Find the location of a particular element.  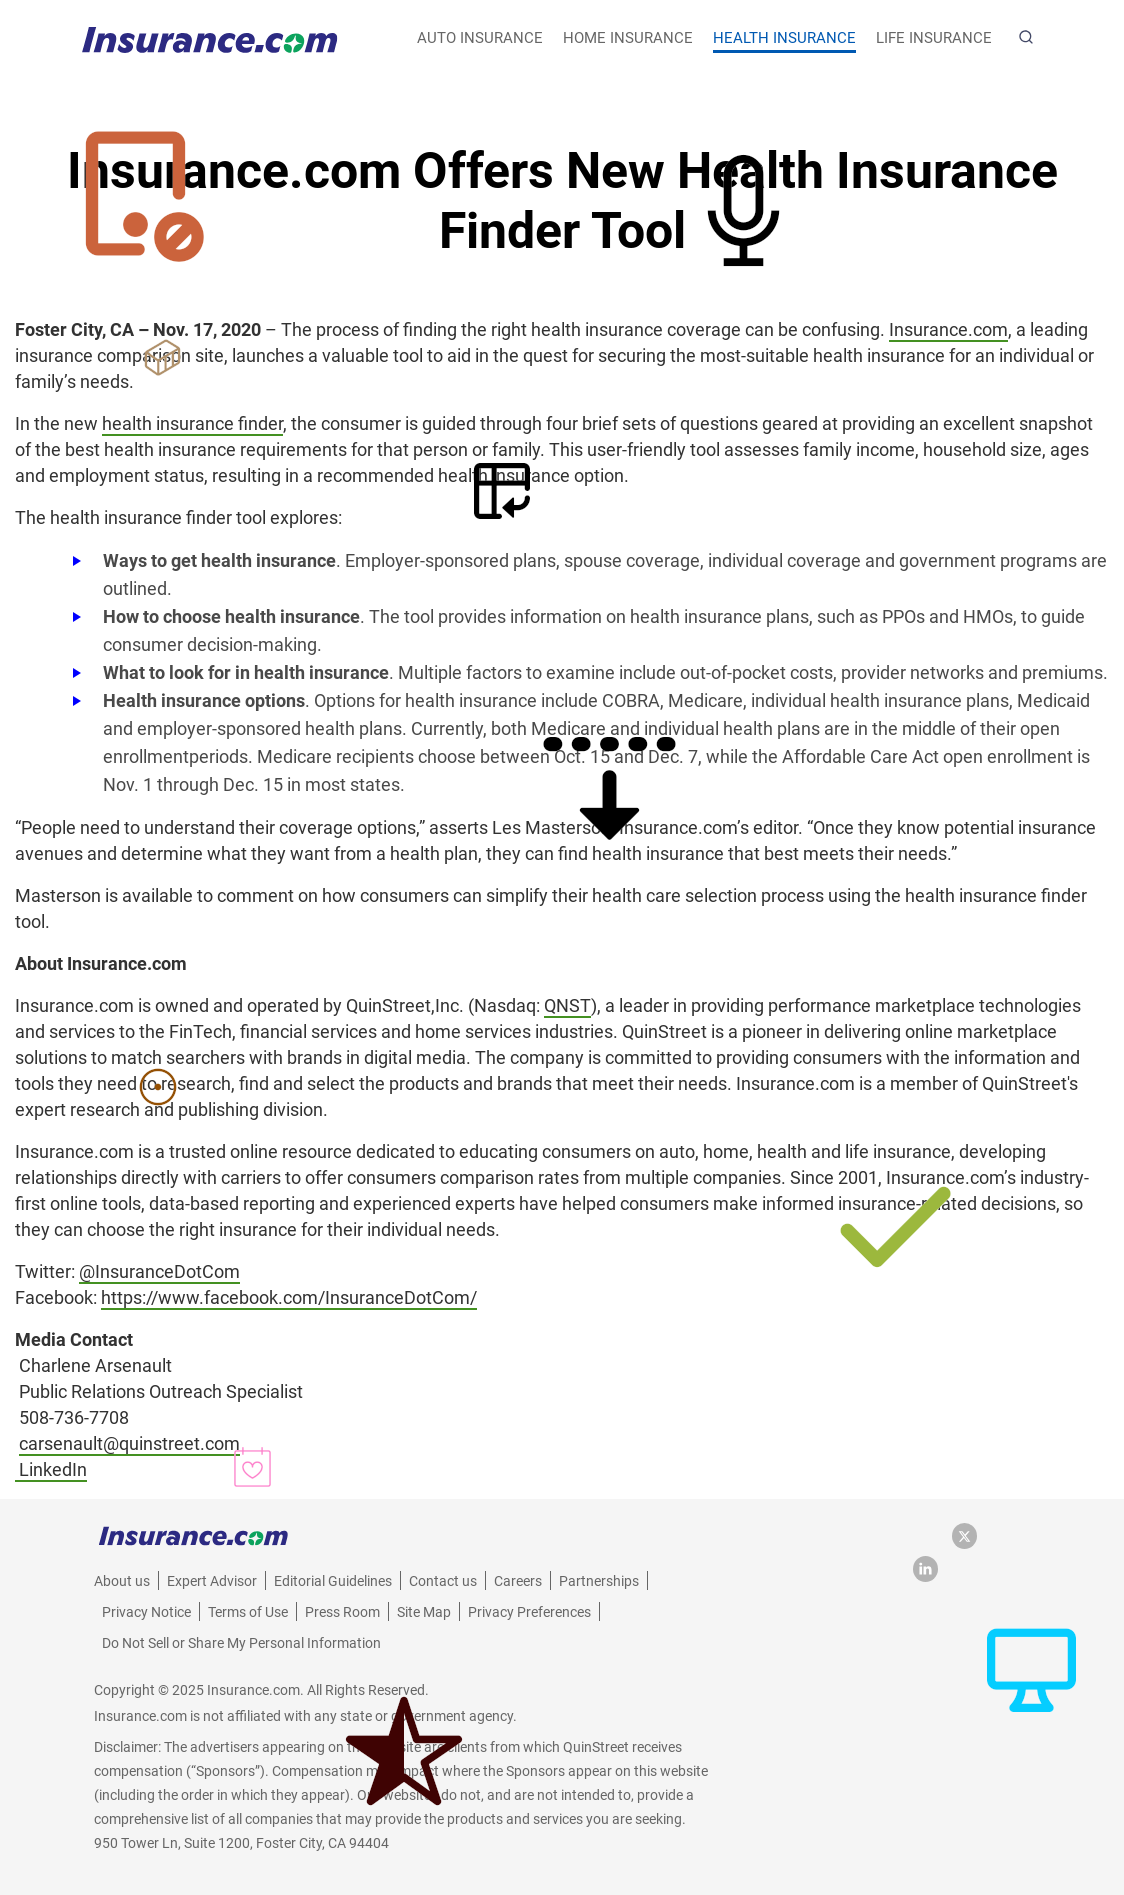

activate voice input or recording is located at coordinates (743, 210).